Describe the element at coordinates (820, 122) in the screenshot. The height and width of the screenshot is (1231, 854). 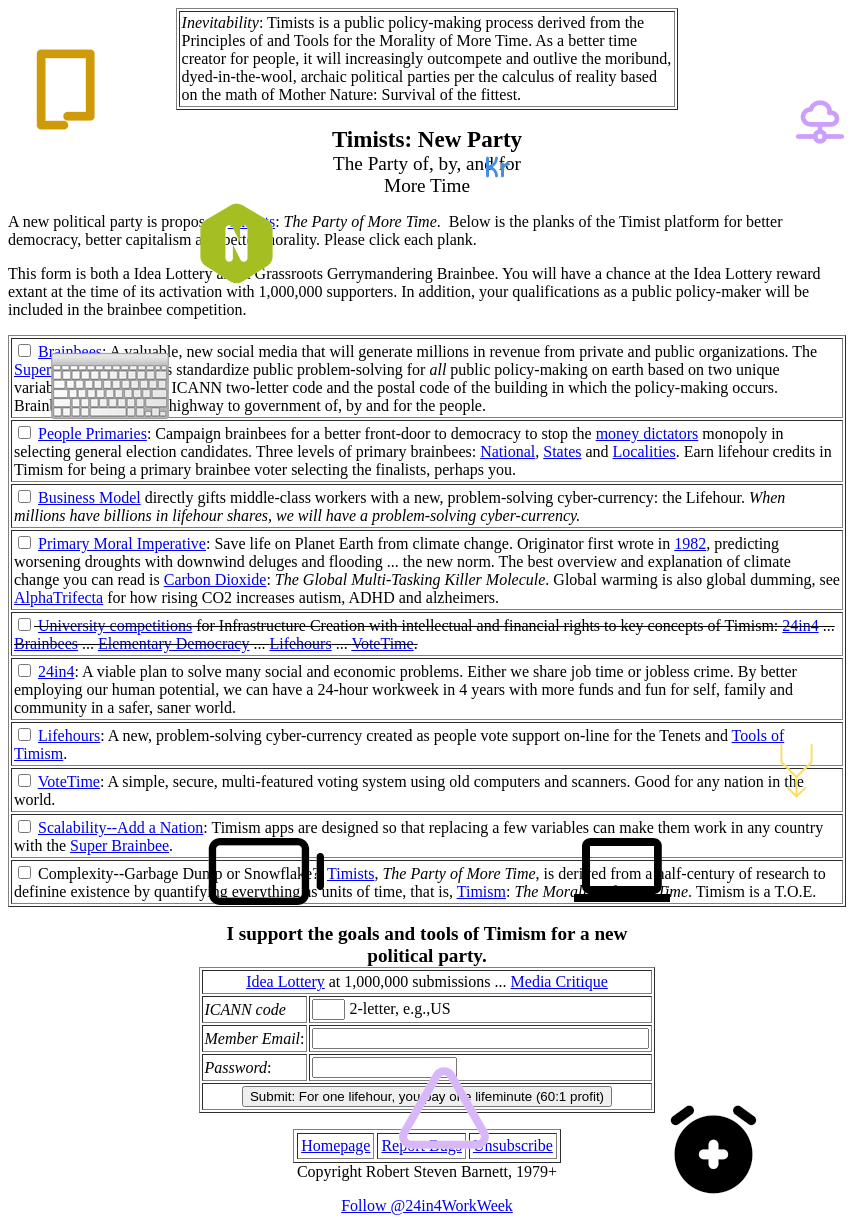
I see `cloud data sync or connection status` at that location.